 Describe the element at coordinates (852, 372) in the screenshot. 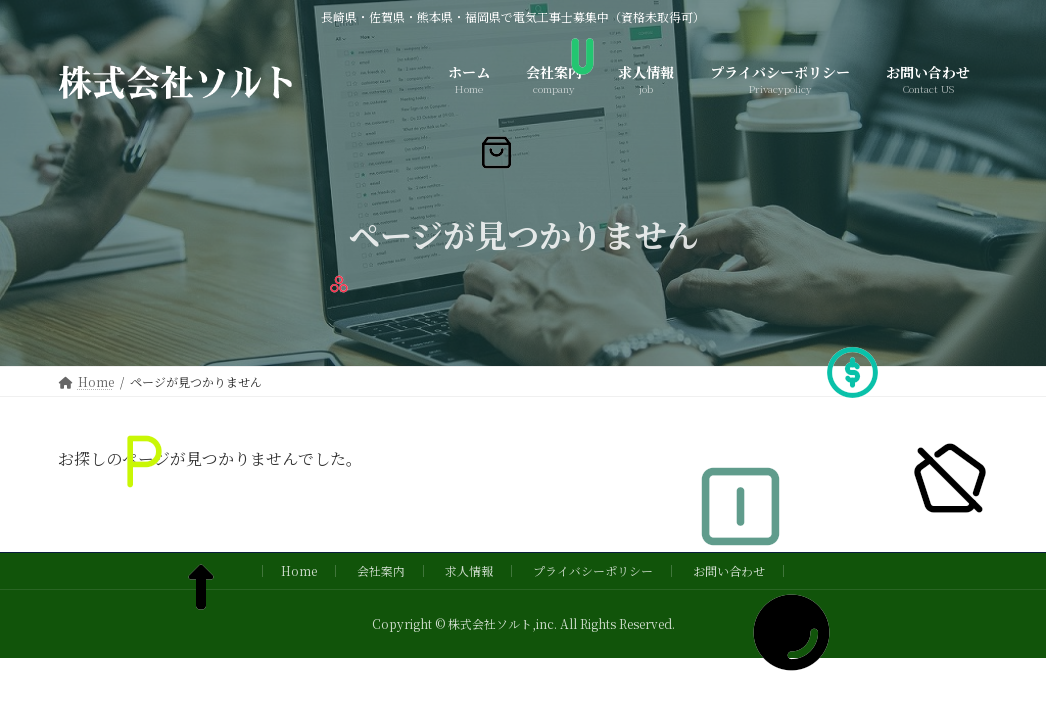

I see `indicates a paid or premium feature` at that location.